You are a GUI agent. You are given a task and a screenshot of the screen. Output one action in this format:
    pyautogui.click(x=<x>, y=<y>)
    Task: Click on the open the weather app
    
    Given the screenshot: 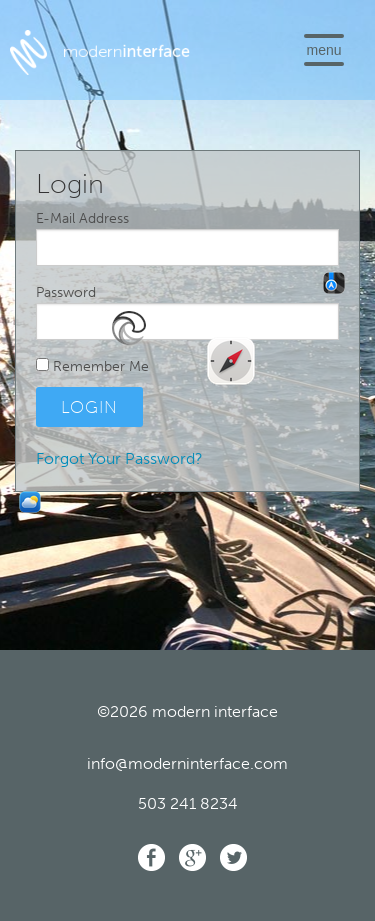 What is the action you would take?
    pyautogui.click(x=30, y=502)
    